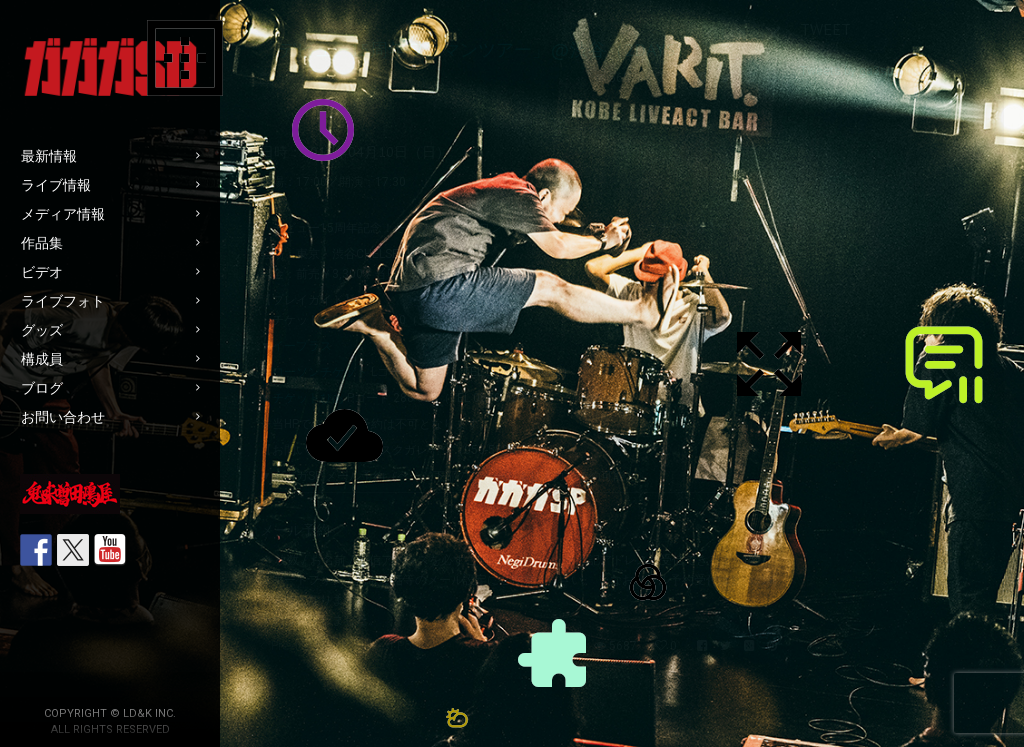 Image resolution: width=1024 pixels, height=747 pixels. What do you see at coordinates (457, 718) in the screenshot?
I see `view current weather conditions` at bounding box center [457, 718].